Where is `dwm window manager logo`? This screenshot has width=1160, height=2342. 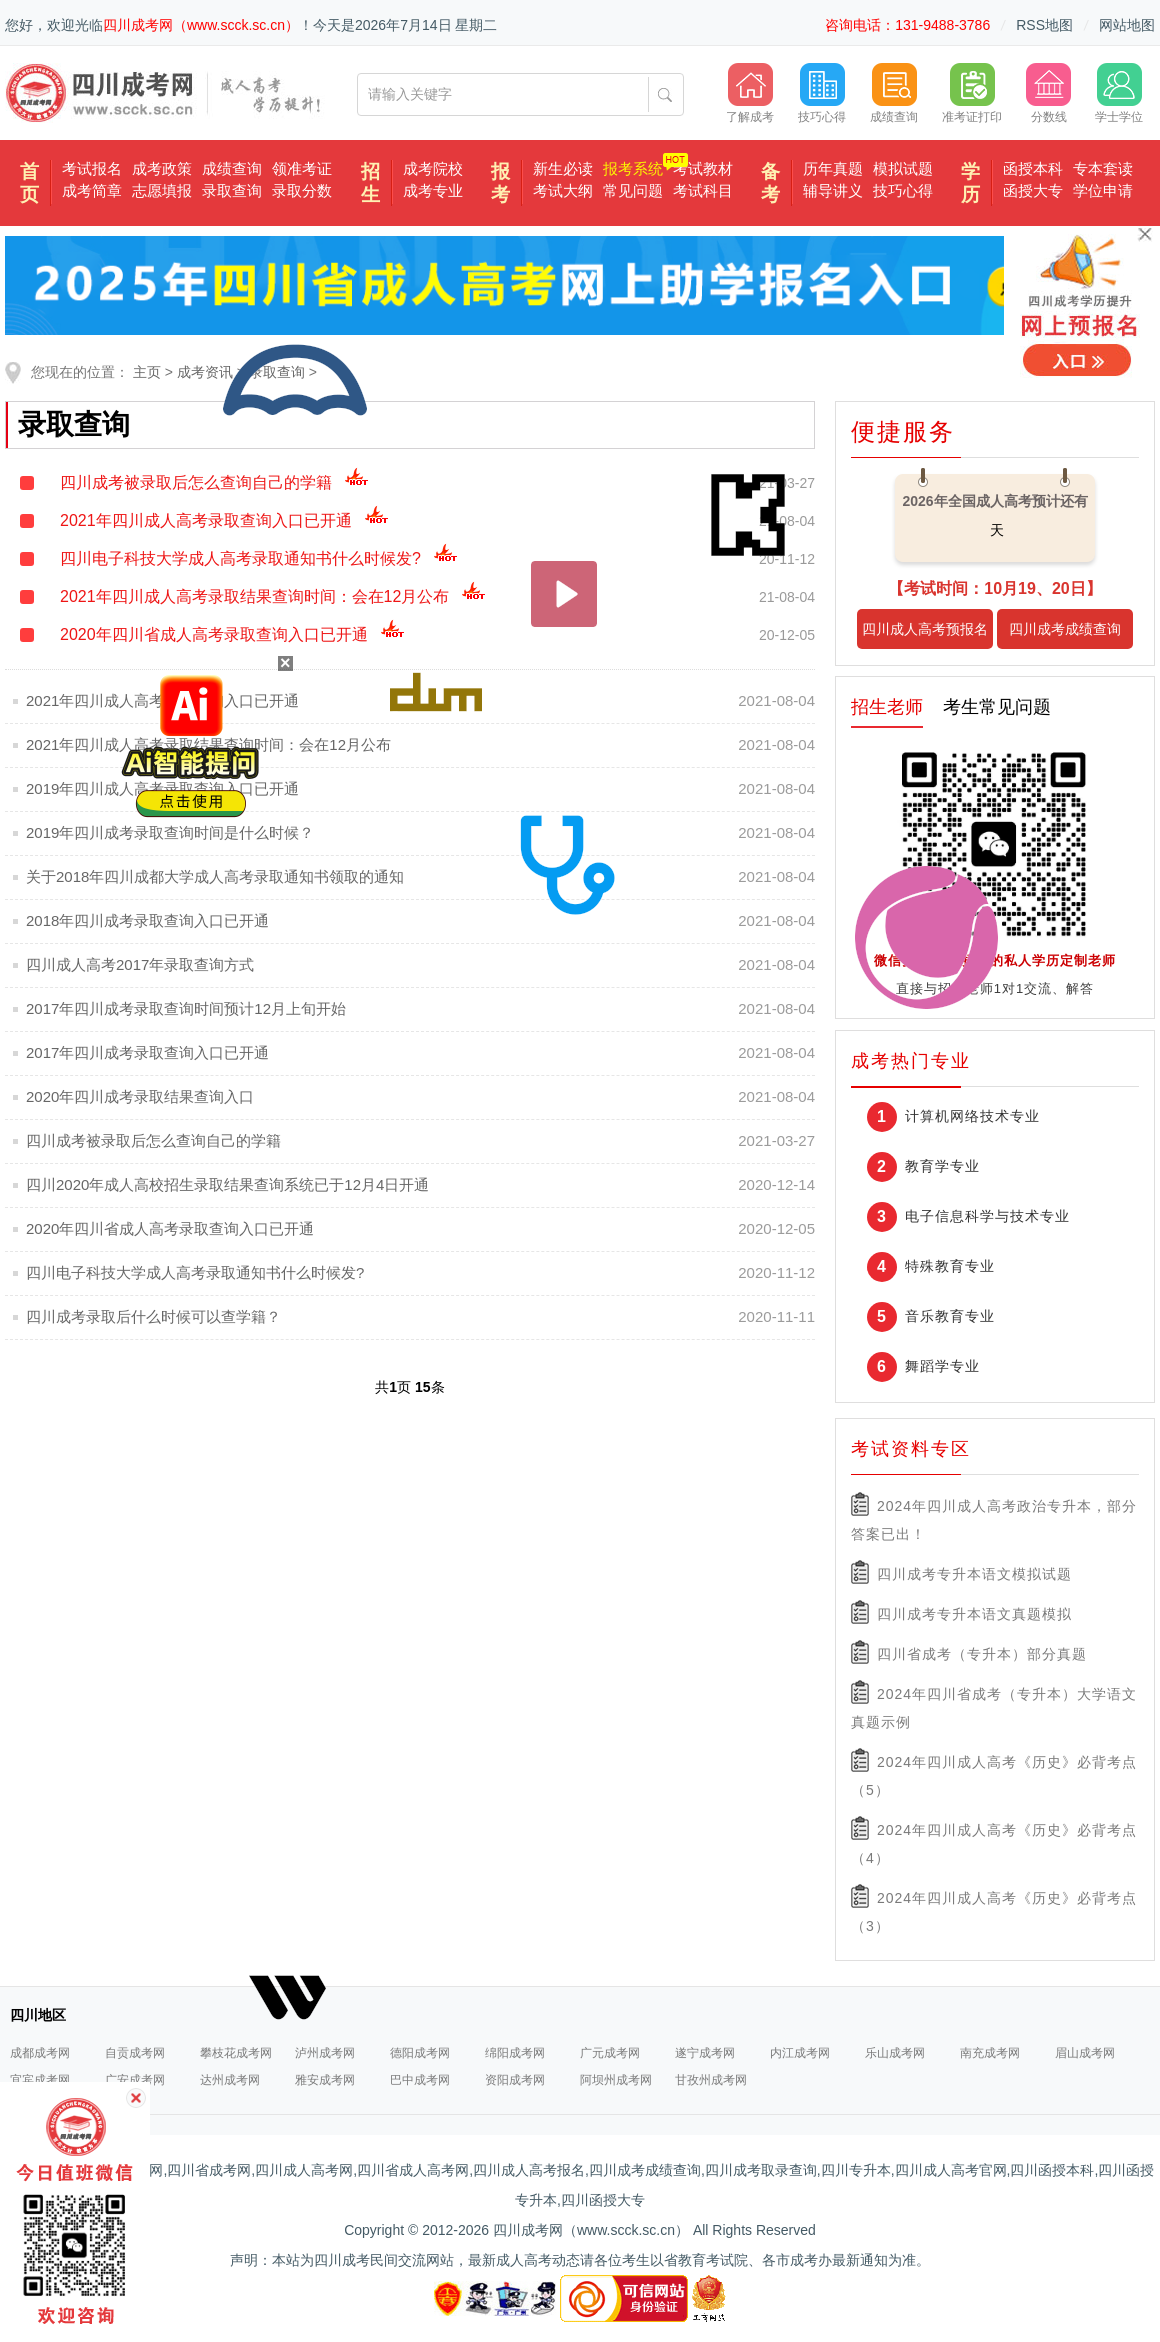 dwm window manager logo is located at coordinates (436, 692).